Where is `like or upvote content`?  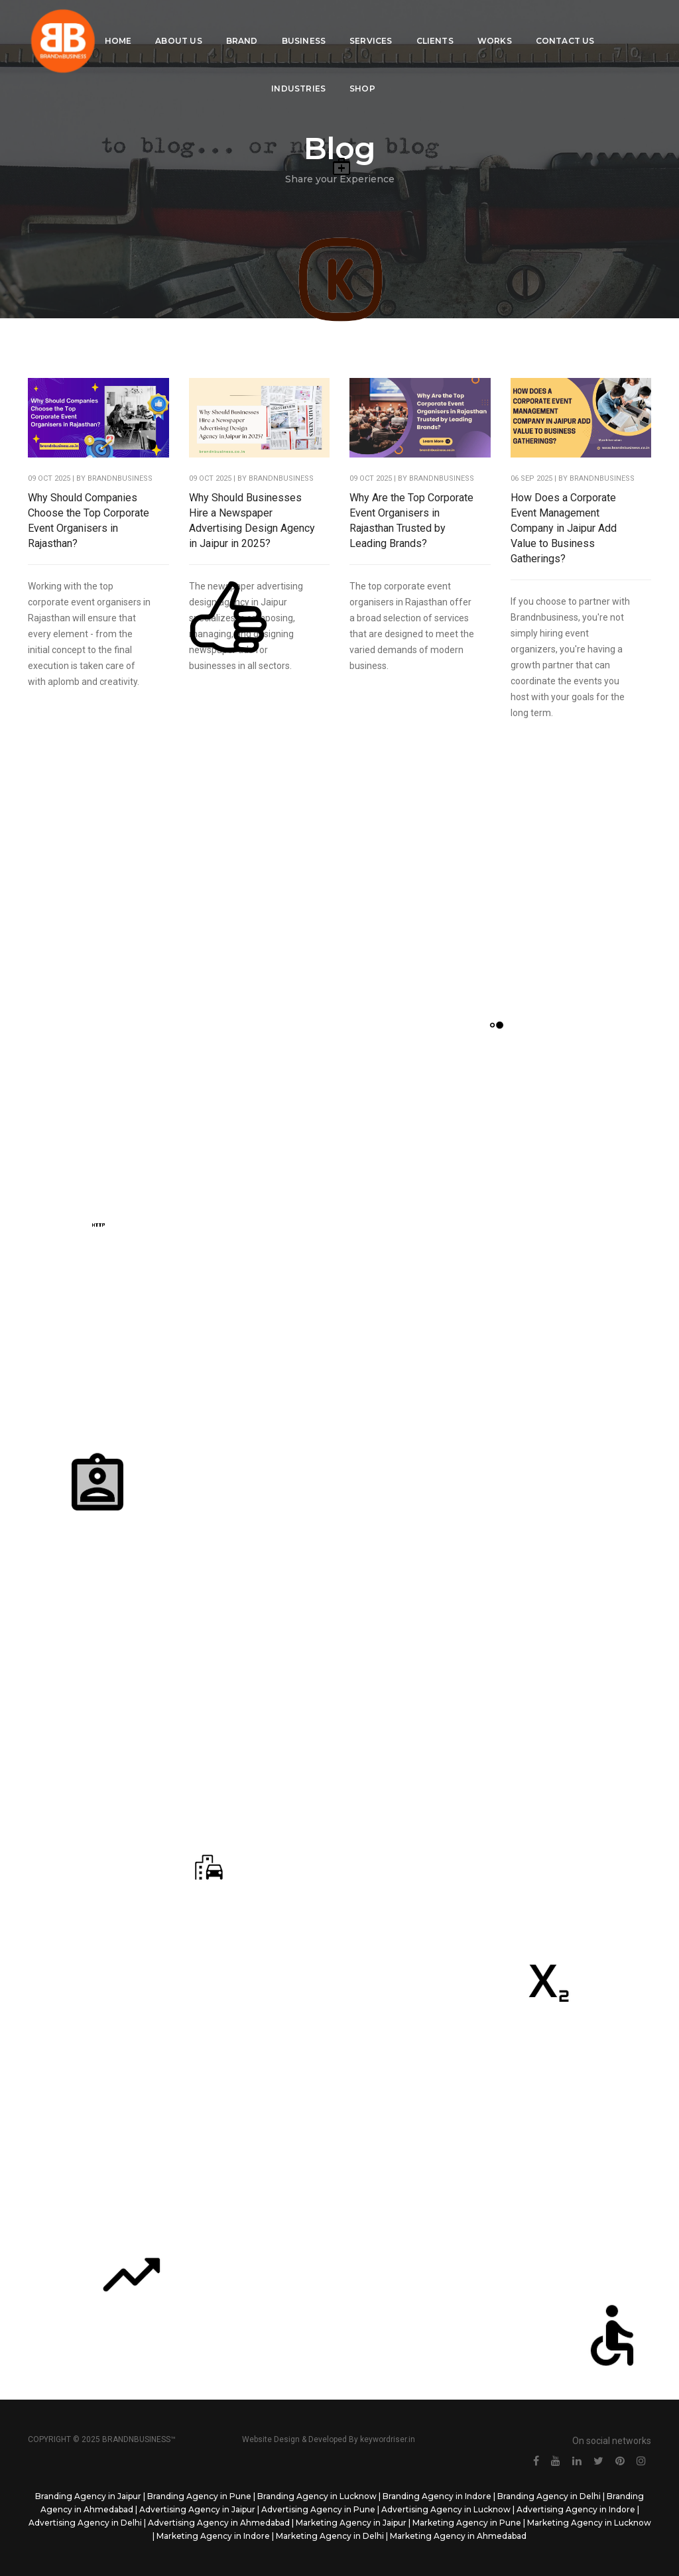 like or upvote content is located at coordinates (228, 617).